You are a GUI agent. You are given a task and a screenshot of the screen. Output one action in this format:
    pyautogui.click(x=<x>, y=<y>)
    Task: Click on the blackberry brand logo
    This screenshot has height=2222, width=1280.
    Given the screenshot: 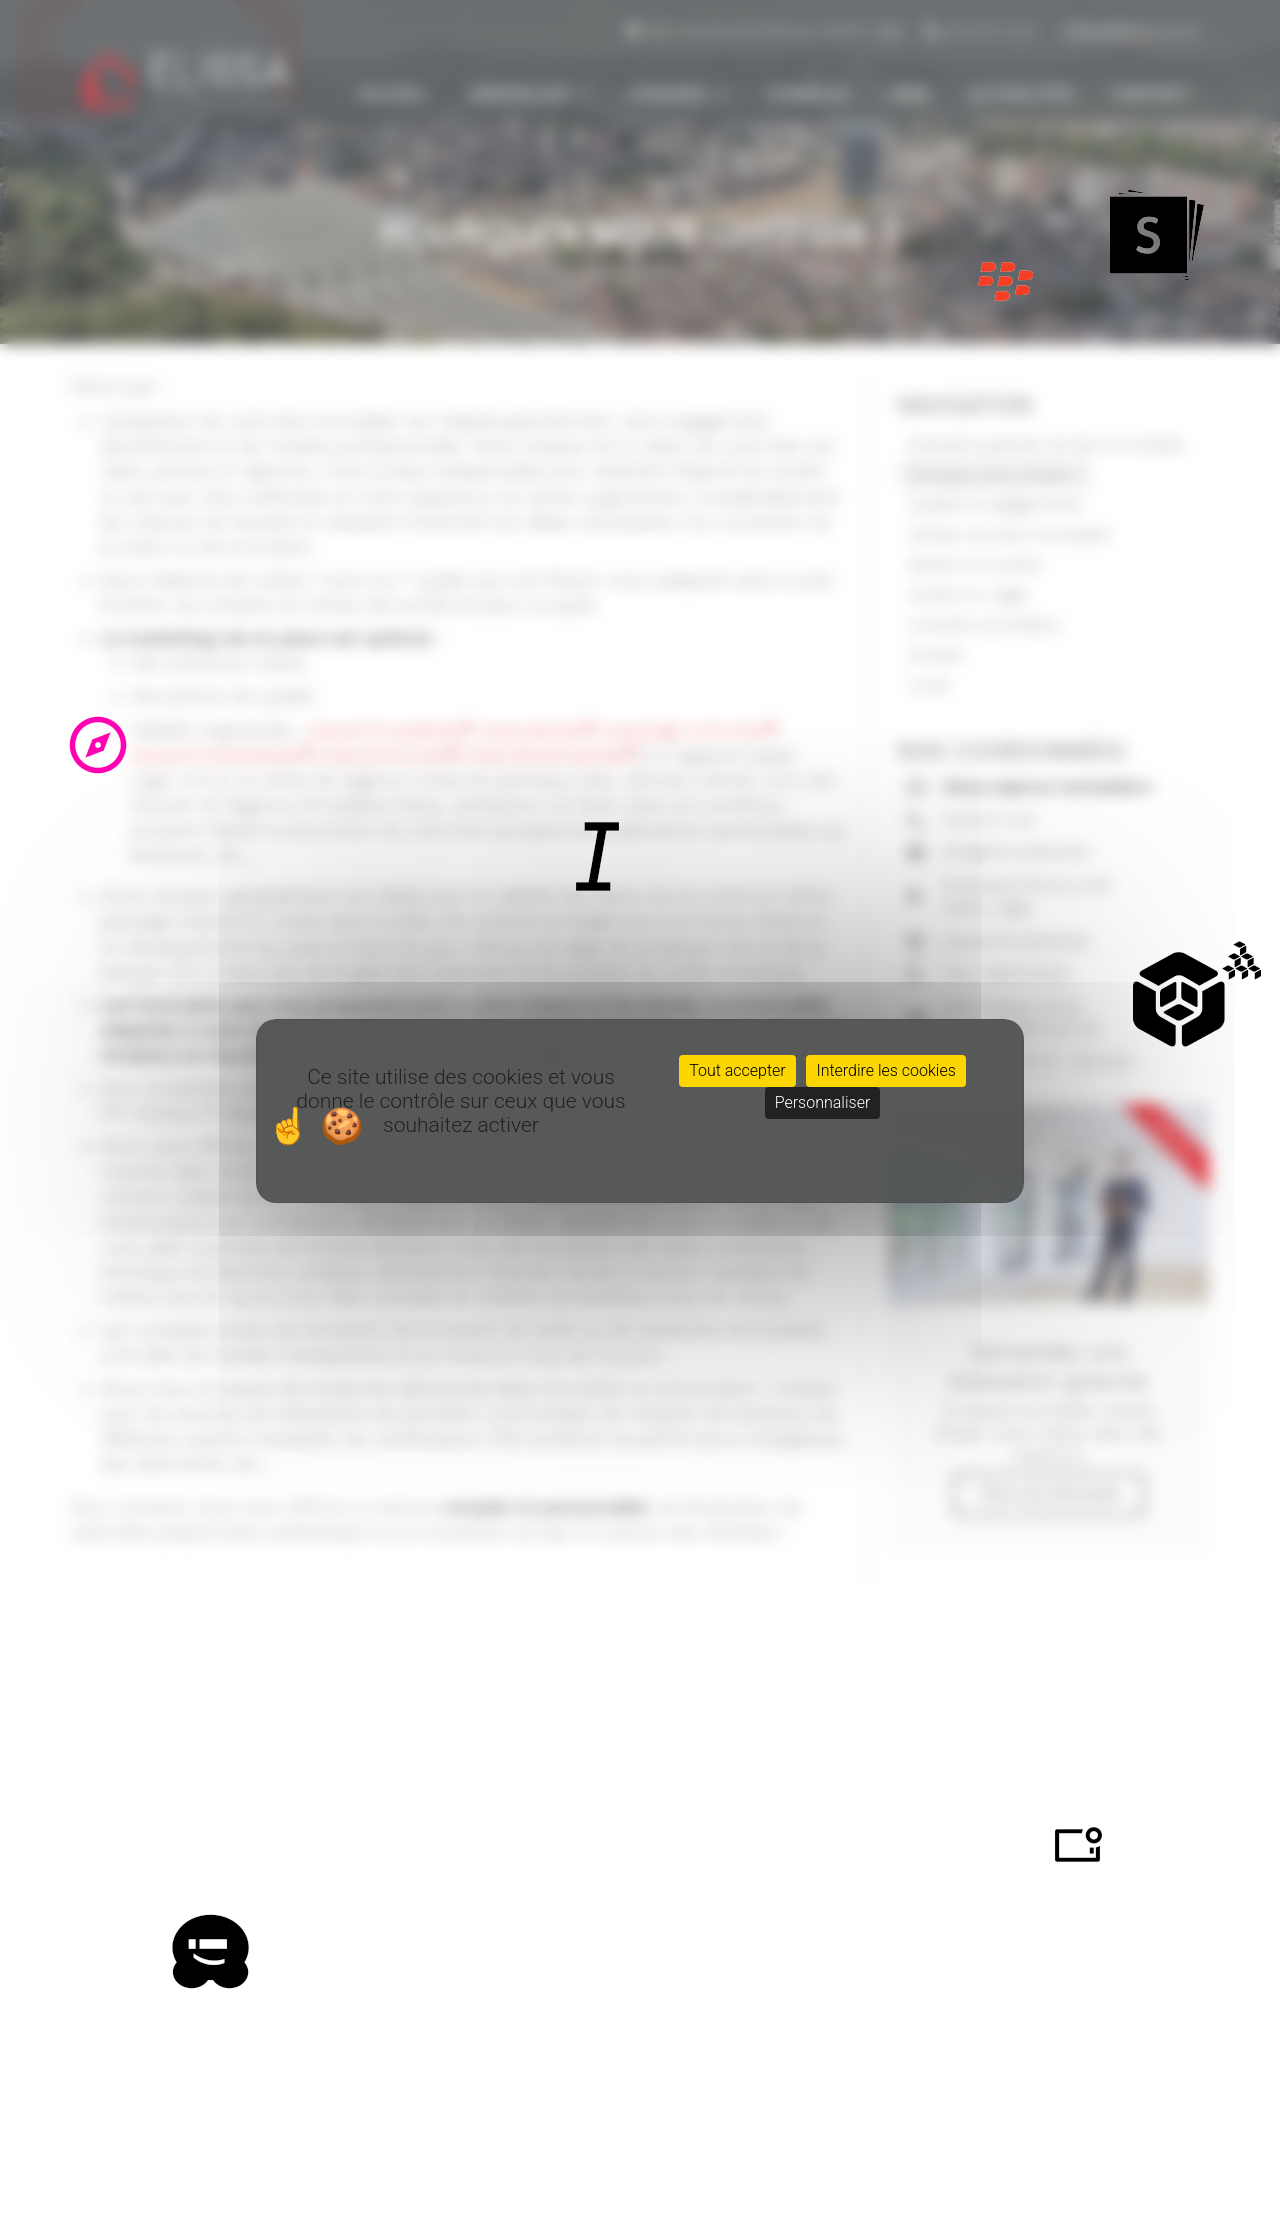 What is the action you would take?
    pyautogui.click(x=1005, y=281)
    